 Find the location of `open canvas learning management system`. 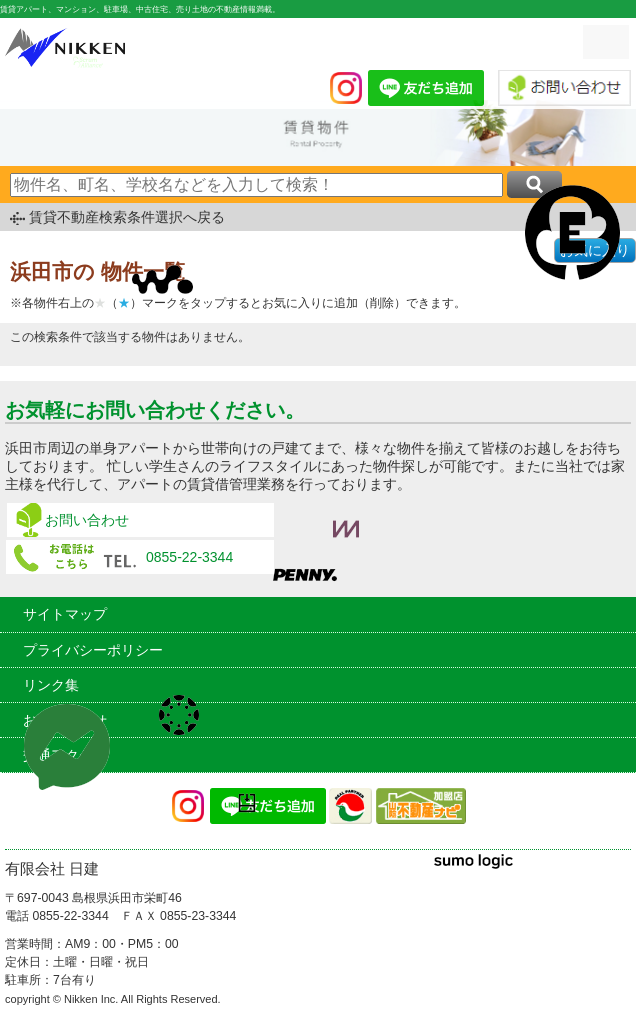

open canvas learning management system is located at coordinates (179, 715).